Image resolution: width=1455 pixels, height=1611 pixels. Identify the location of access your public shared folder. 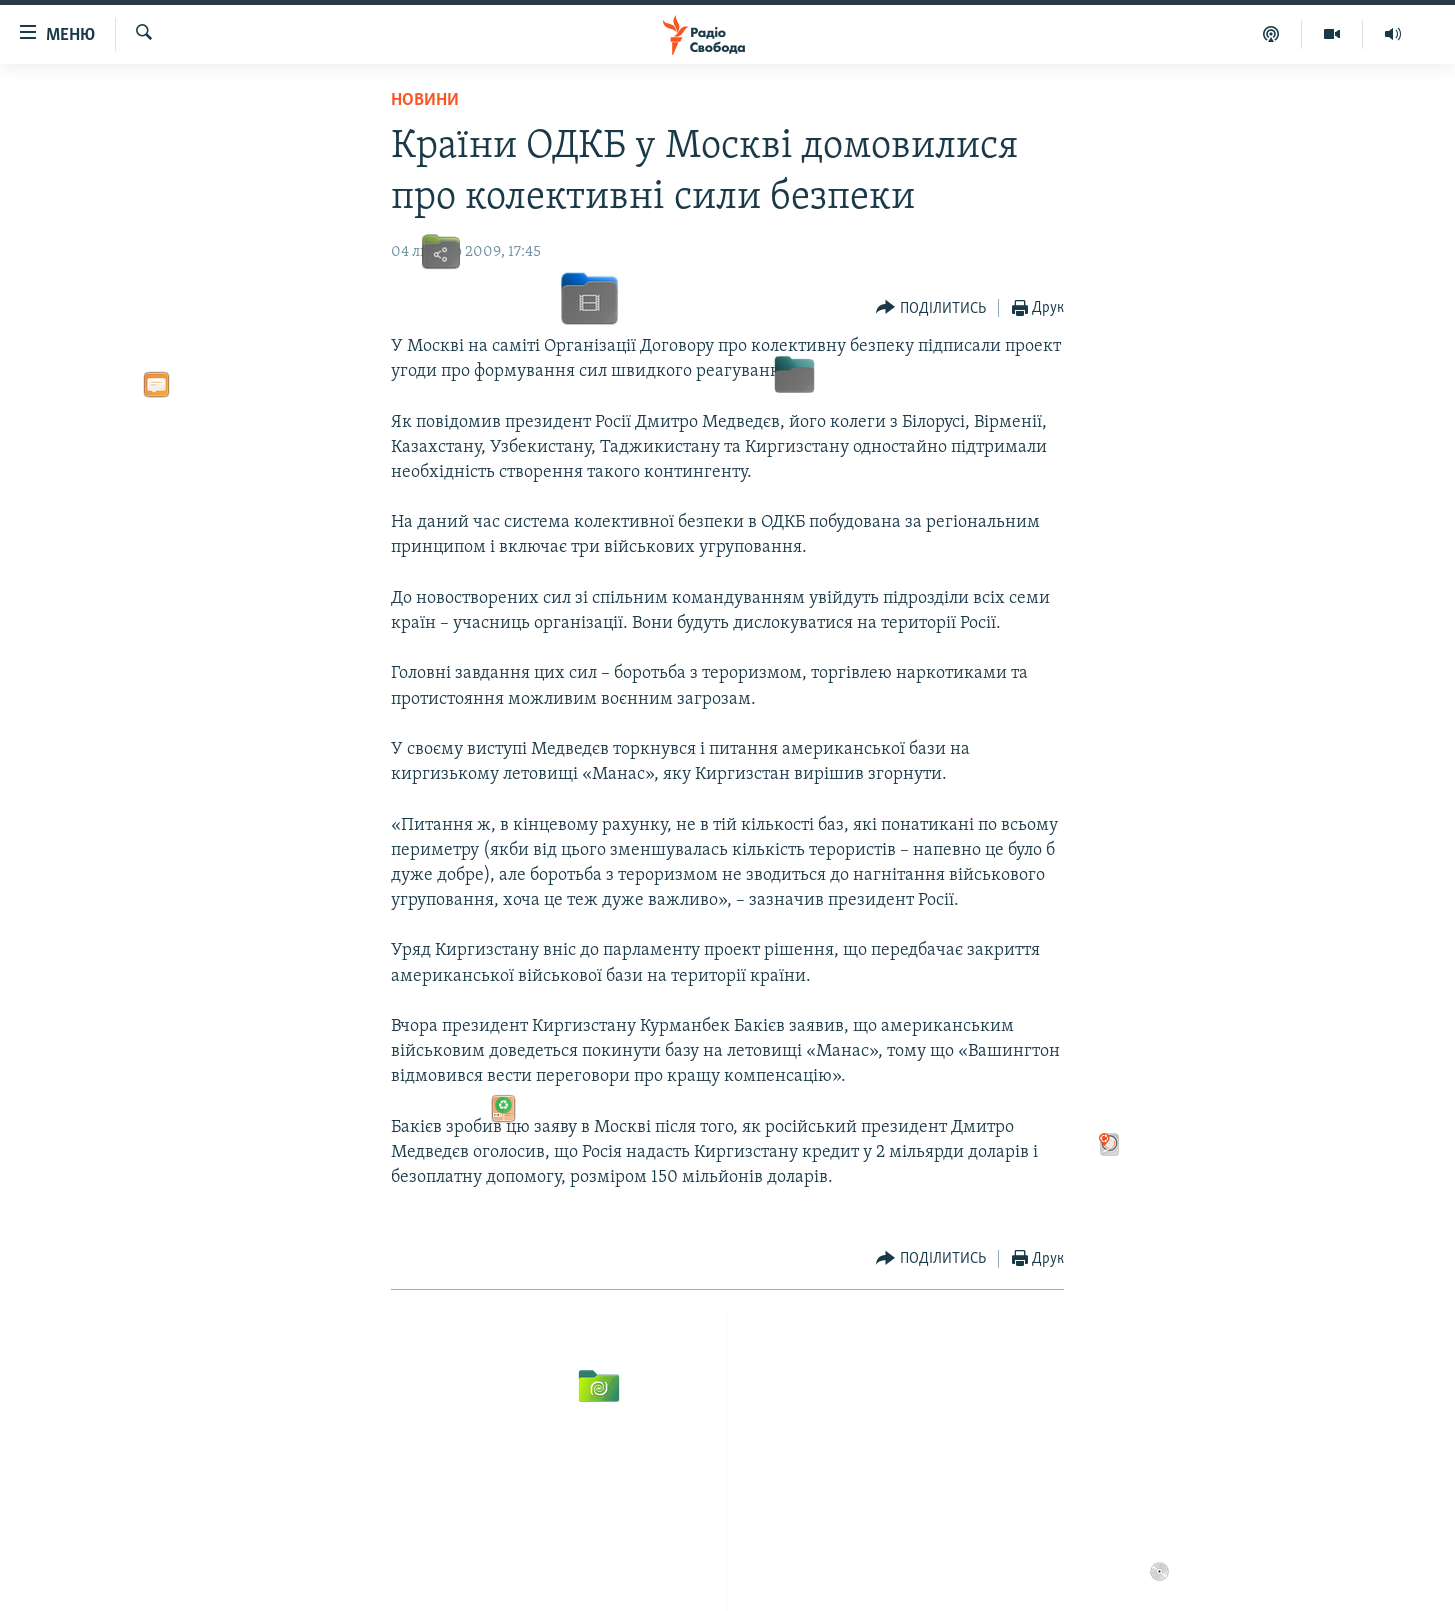
(441, 251).